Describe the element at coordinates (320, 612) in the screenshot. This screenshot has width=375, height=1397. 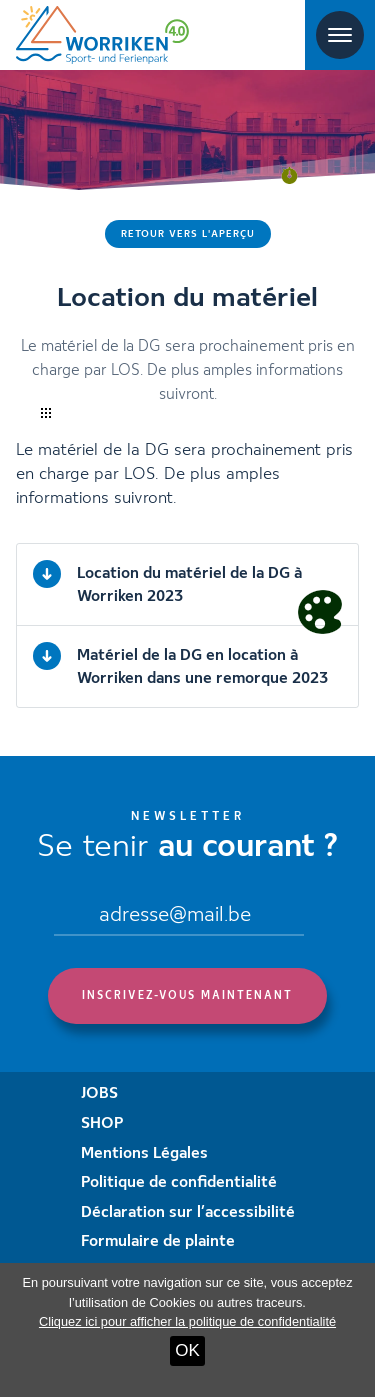
I see `open color picker or theme settings` at that location.